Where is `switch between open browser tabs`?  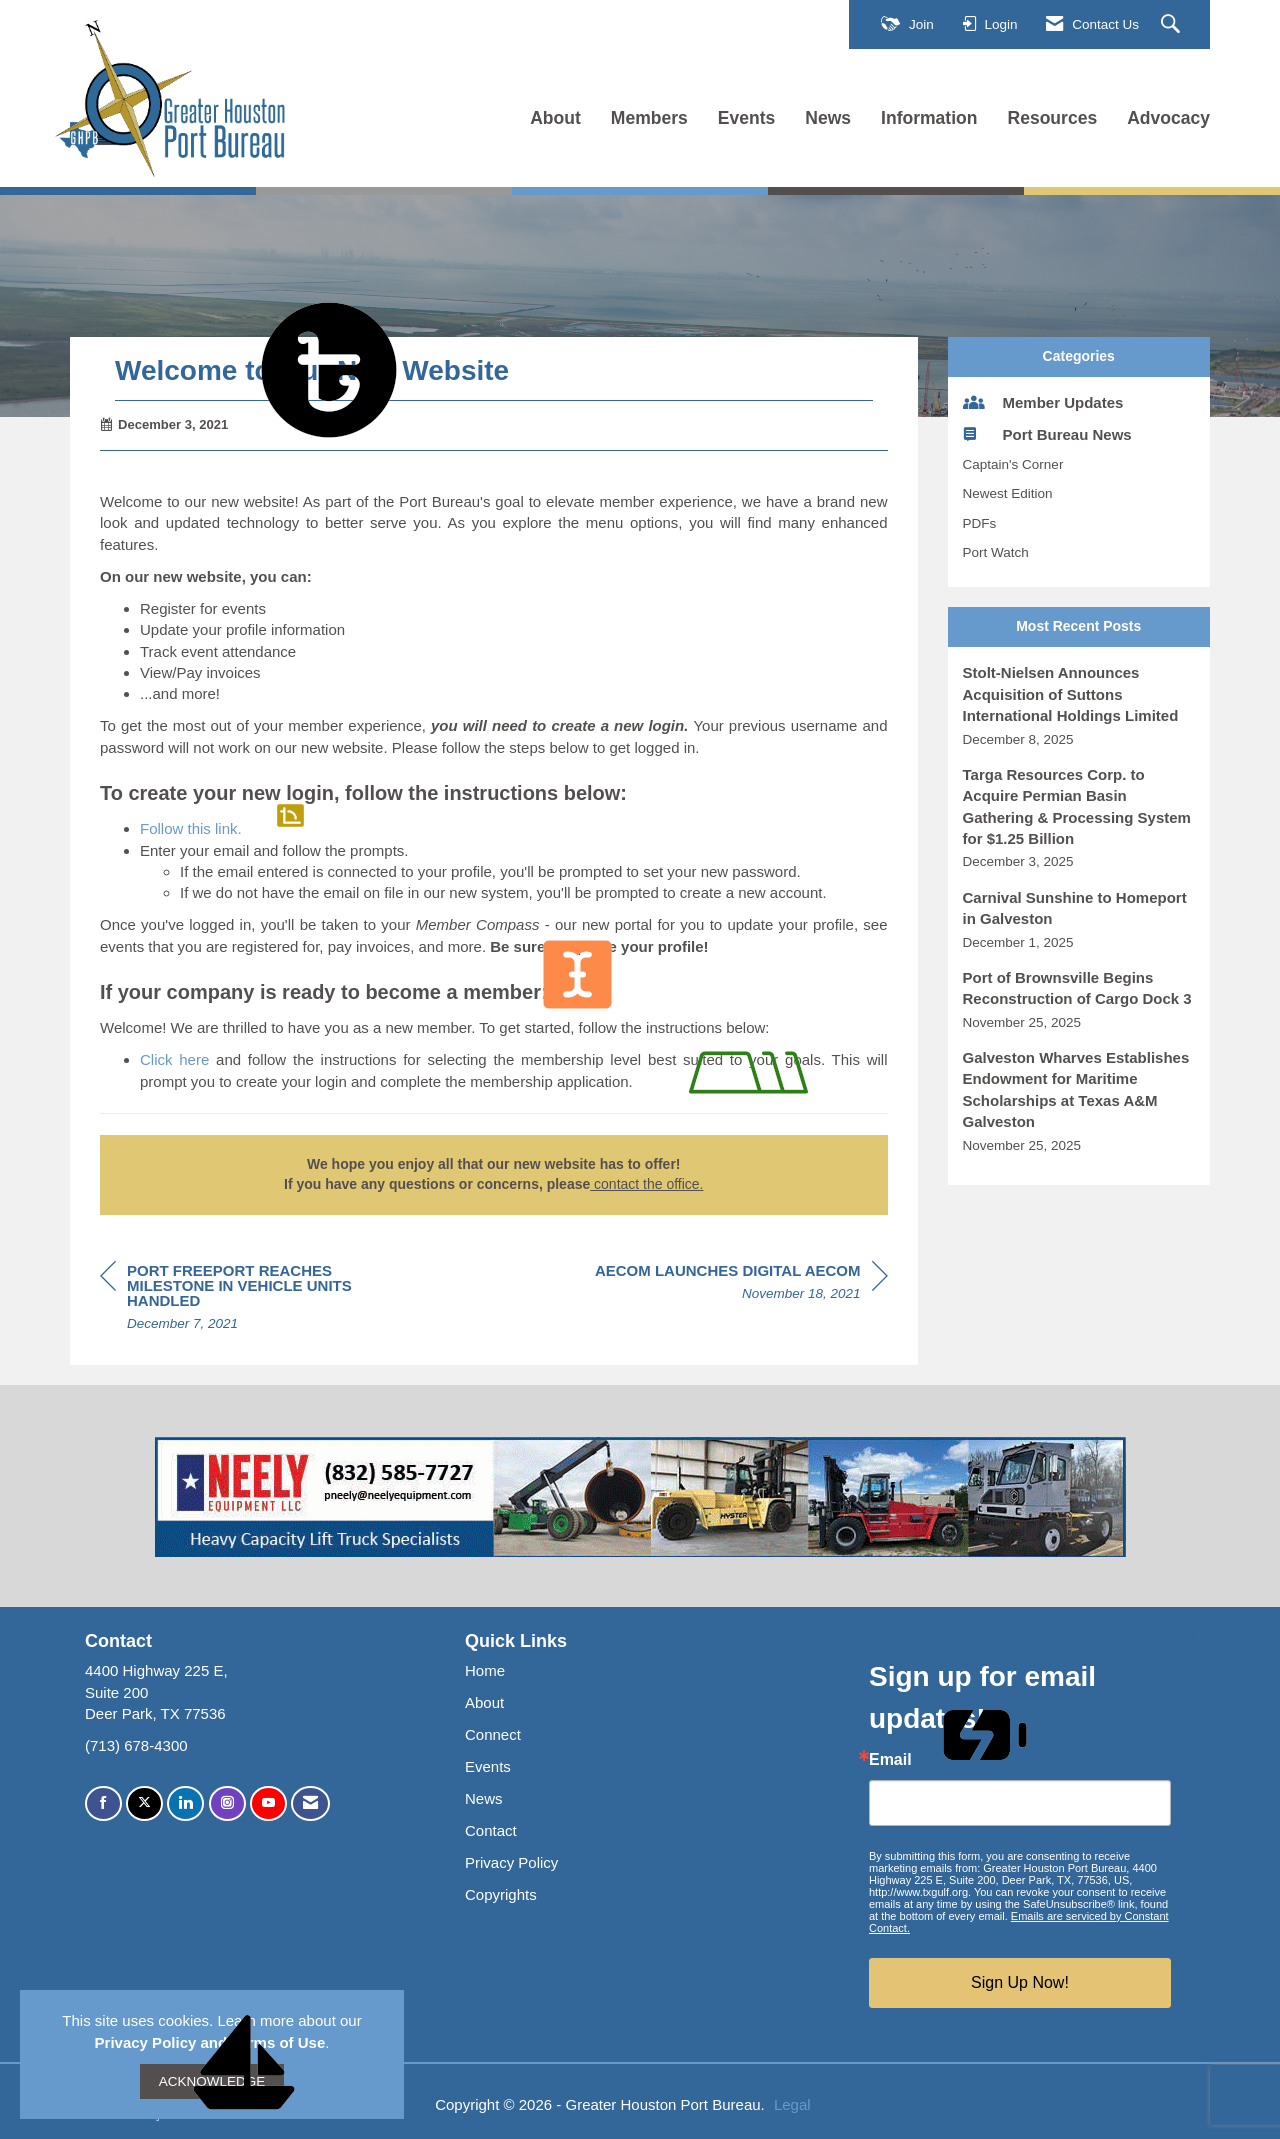 switch between open browser tabs is located at coordinates (748, 1072).